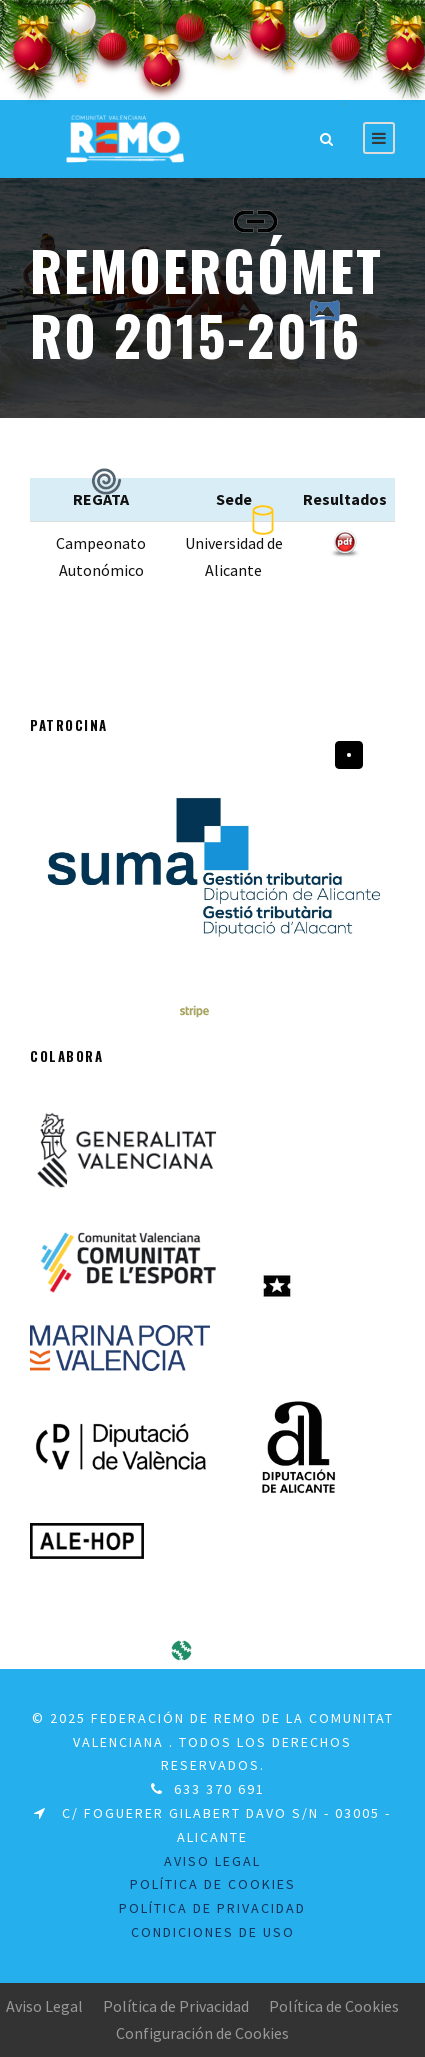 This screenshot has width=425, height=2057. I want to click on Stripe payment integration, so click(194, 1011).